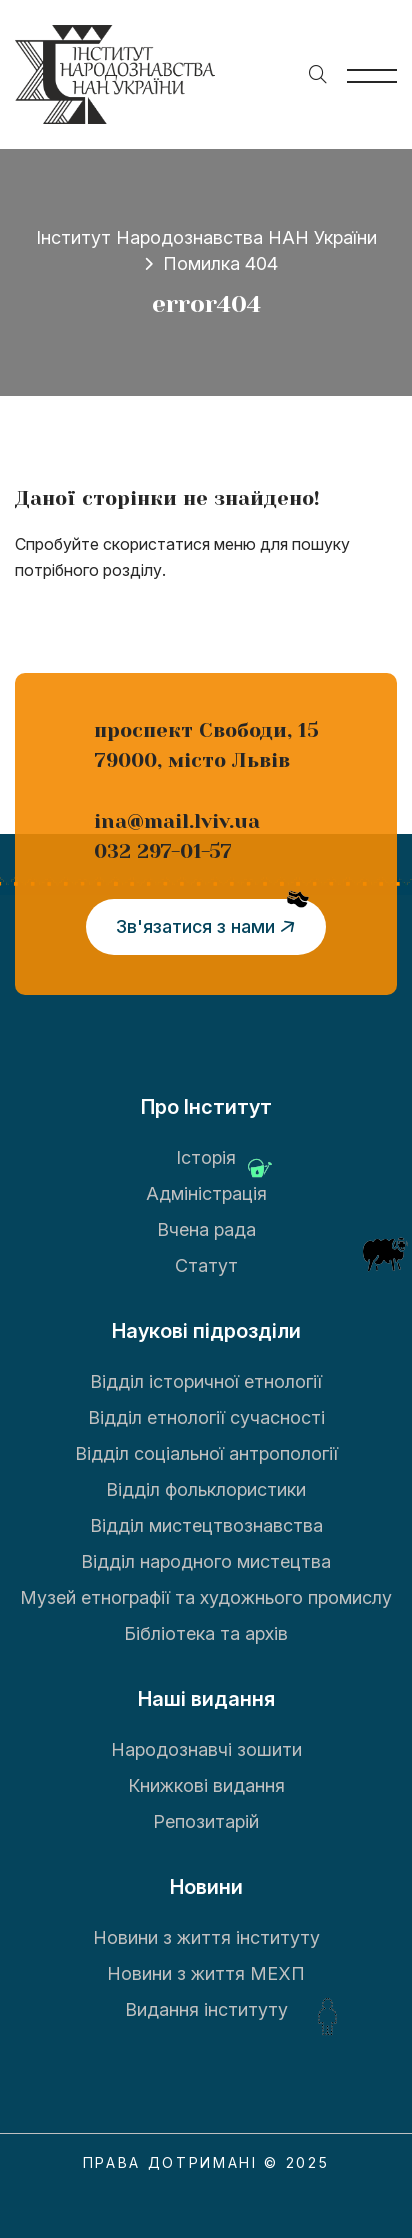  Describe the element at coordinates (327, 2016) in the screenshot. I see `toggle invisibility or stealth mode` at that location.